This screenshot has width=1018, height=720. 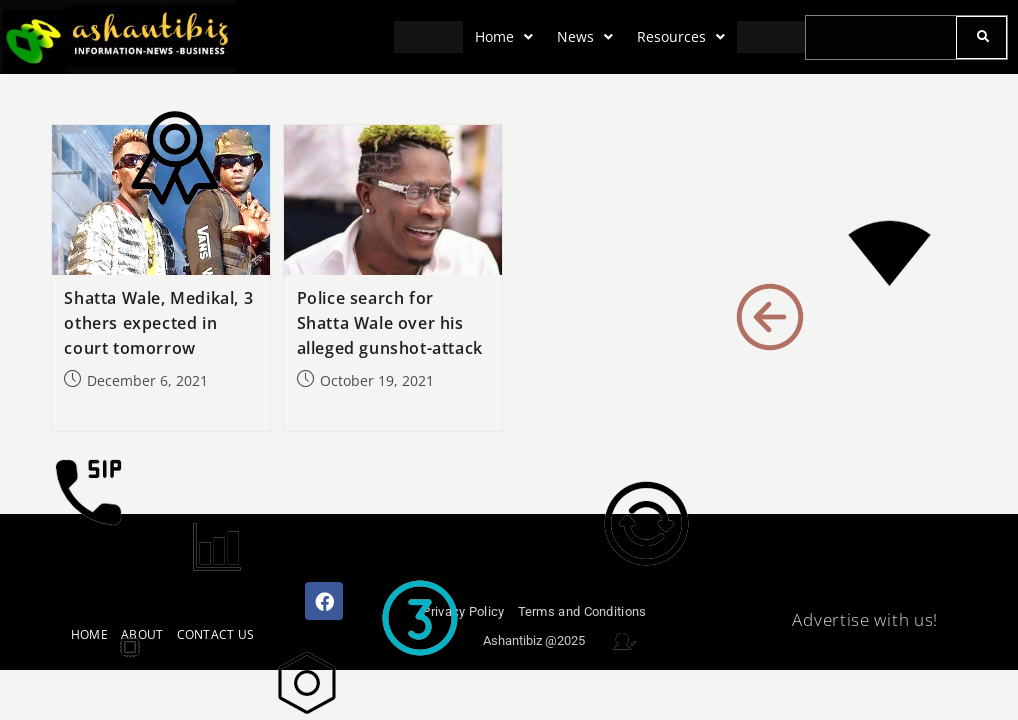 I want to click on sync data with cloud or server, so click(x=646, y=523).